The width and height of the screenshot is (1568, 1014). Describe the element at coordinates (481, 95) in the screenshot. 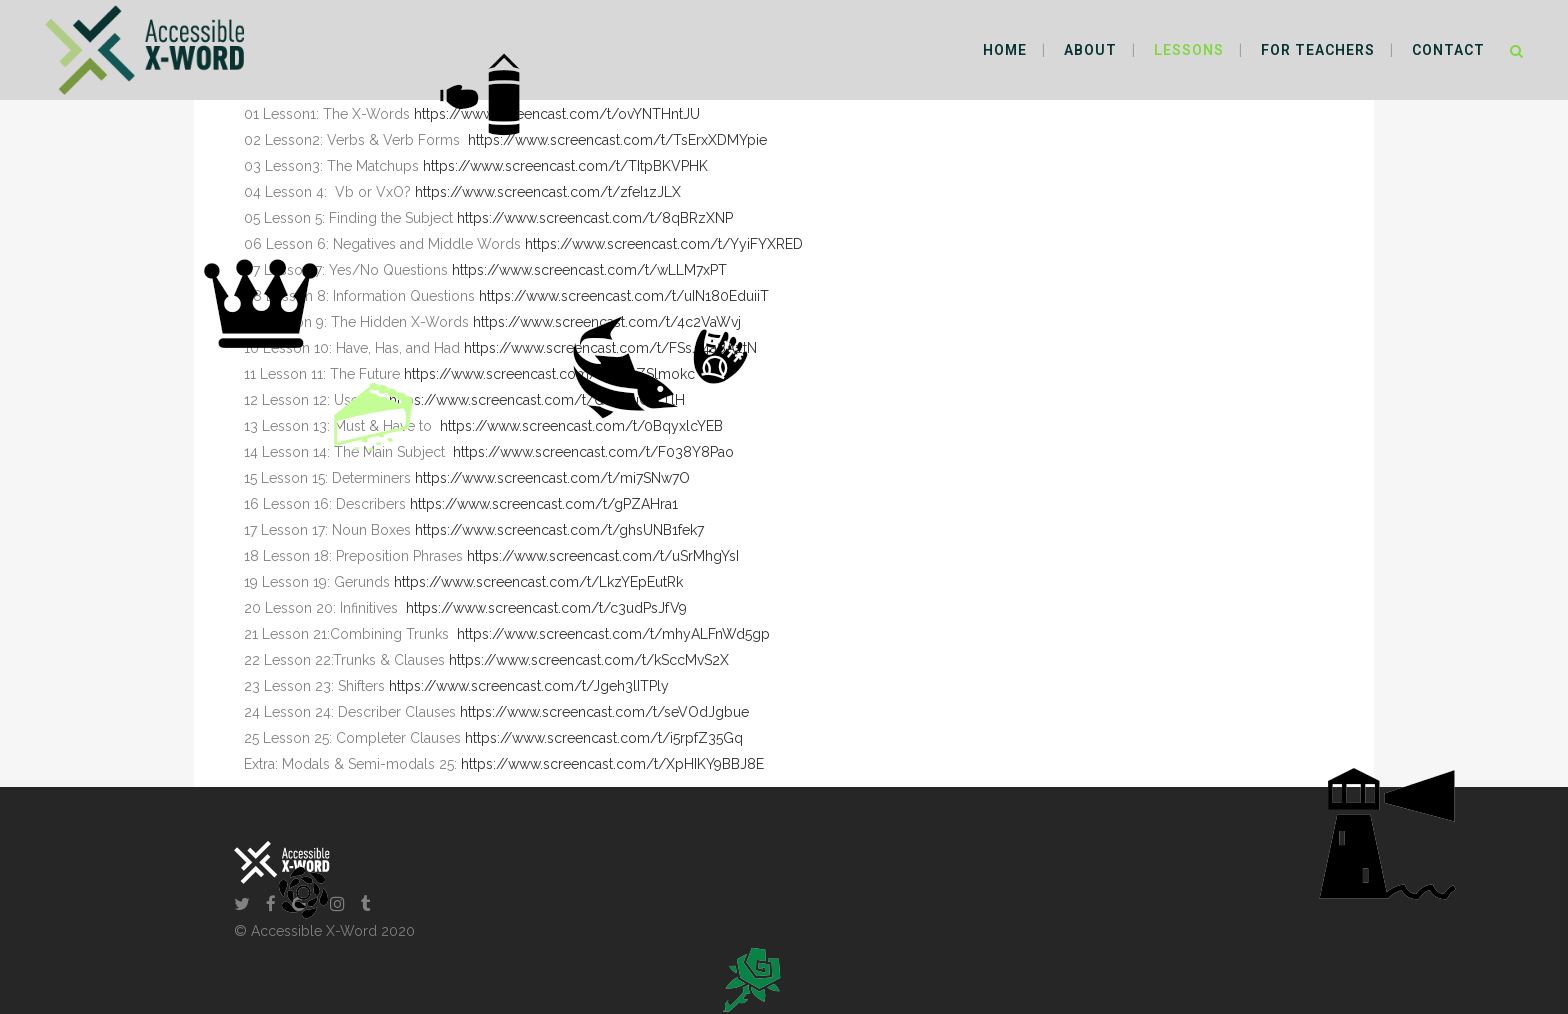

I see `access boxing or combat training features` at that location.